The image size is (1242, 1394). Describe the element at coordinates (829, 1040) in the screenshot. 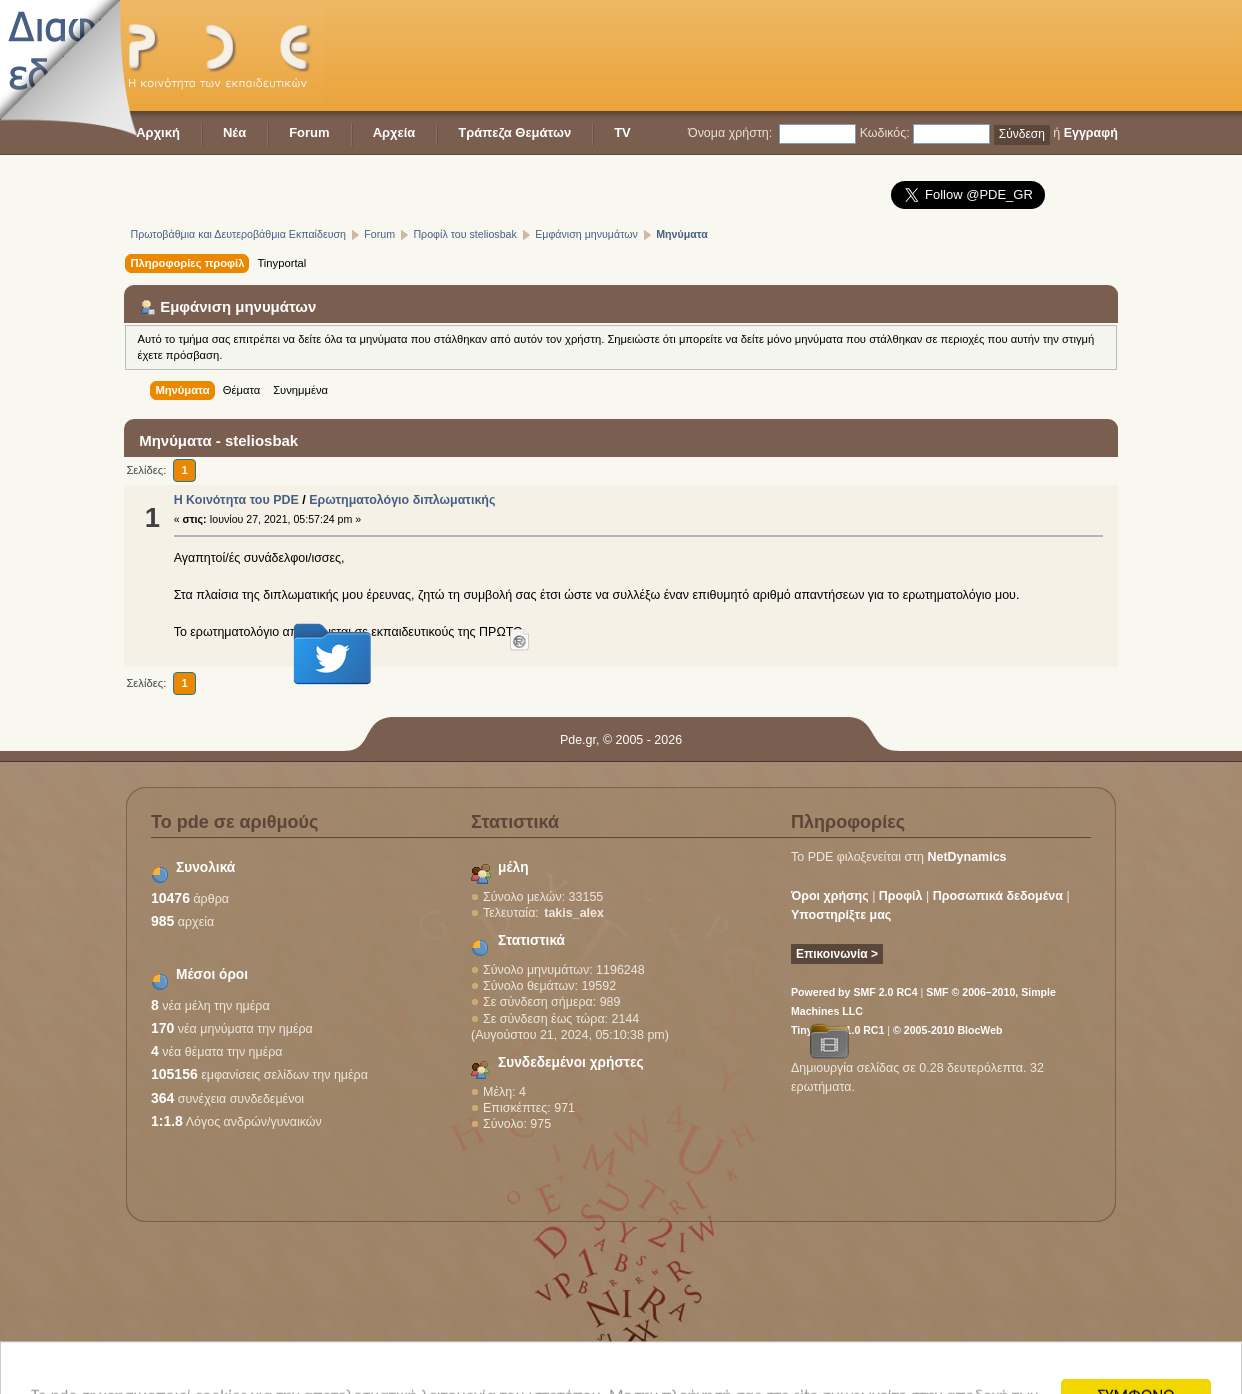

I see `open videos folder` at that location.